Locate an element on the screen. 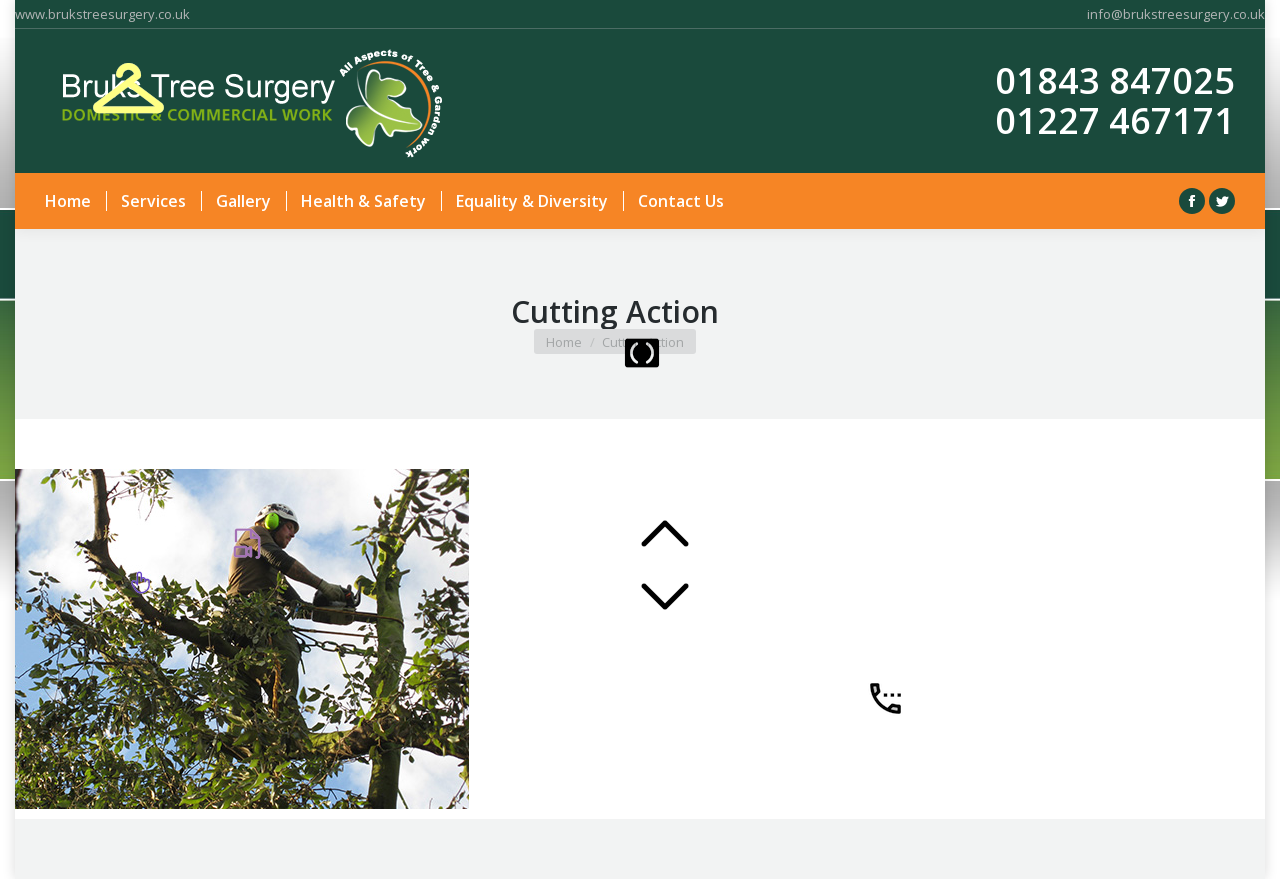 This screenshot has width=1280, height=879. tap or click to interact with an element is located at coordinates (140, 582).